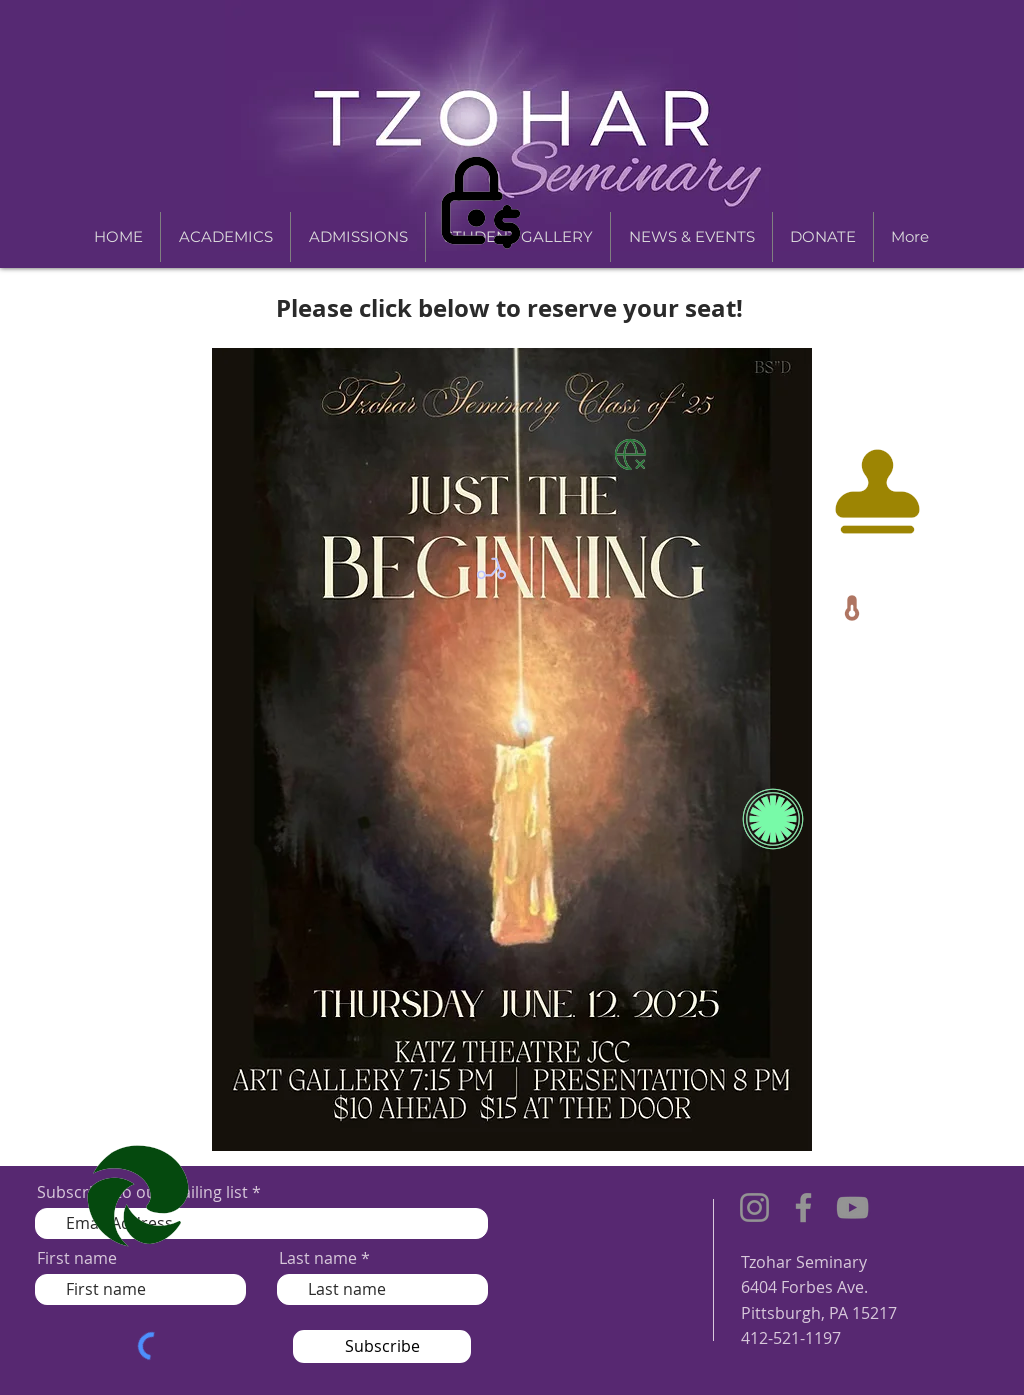  What do you see at coordinates (852, 608) in the screenshot?
I see `indicates moderate or medium temperature` at bounding box center [852, 608].